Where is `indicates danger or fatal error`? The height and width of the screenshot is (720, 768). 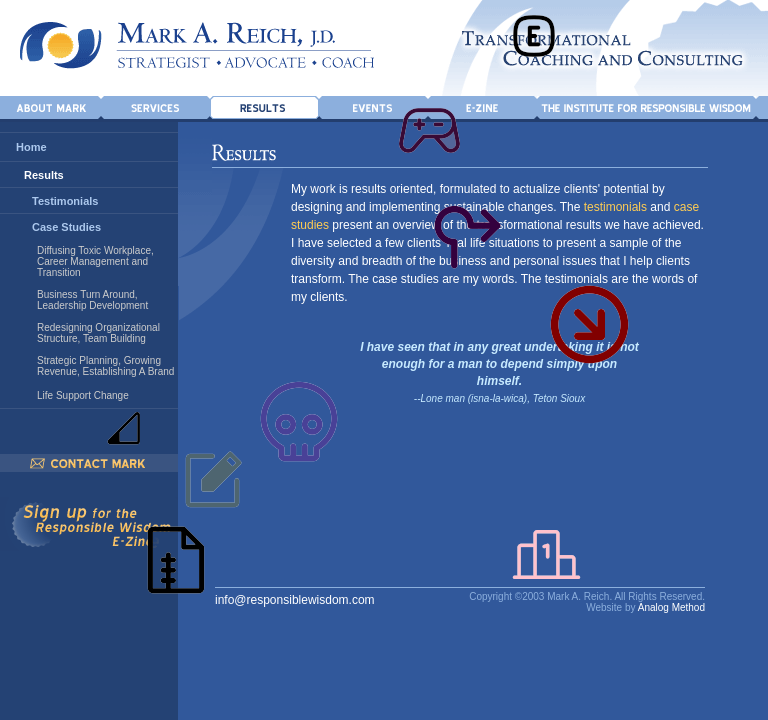
indicates danger or fatal error is located at coordinates (299, 423).